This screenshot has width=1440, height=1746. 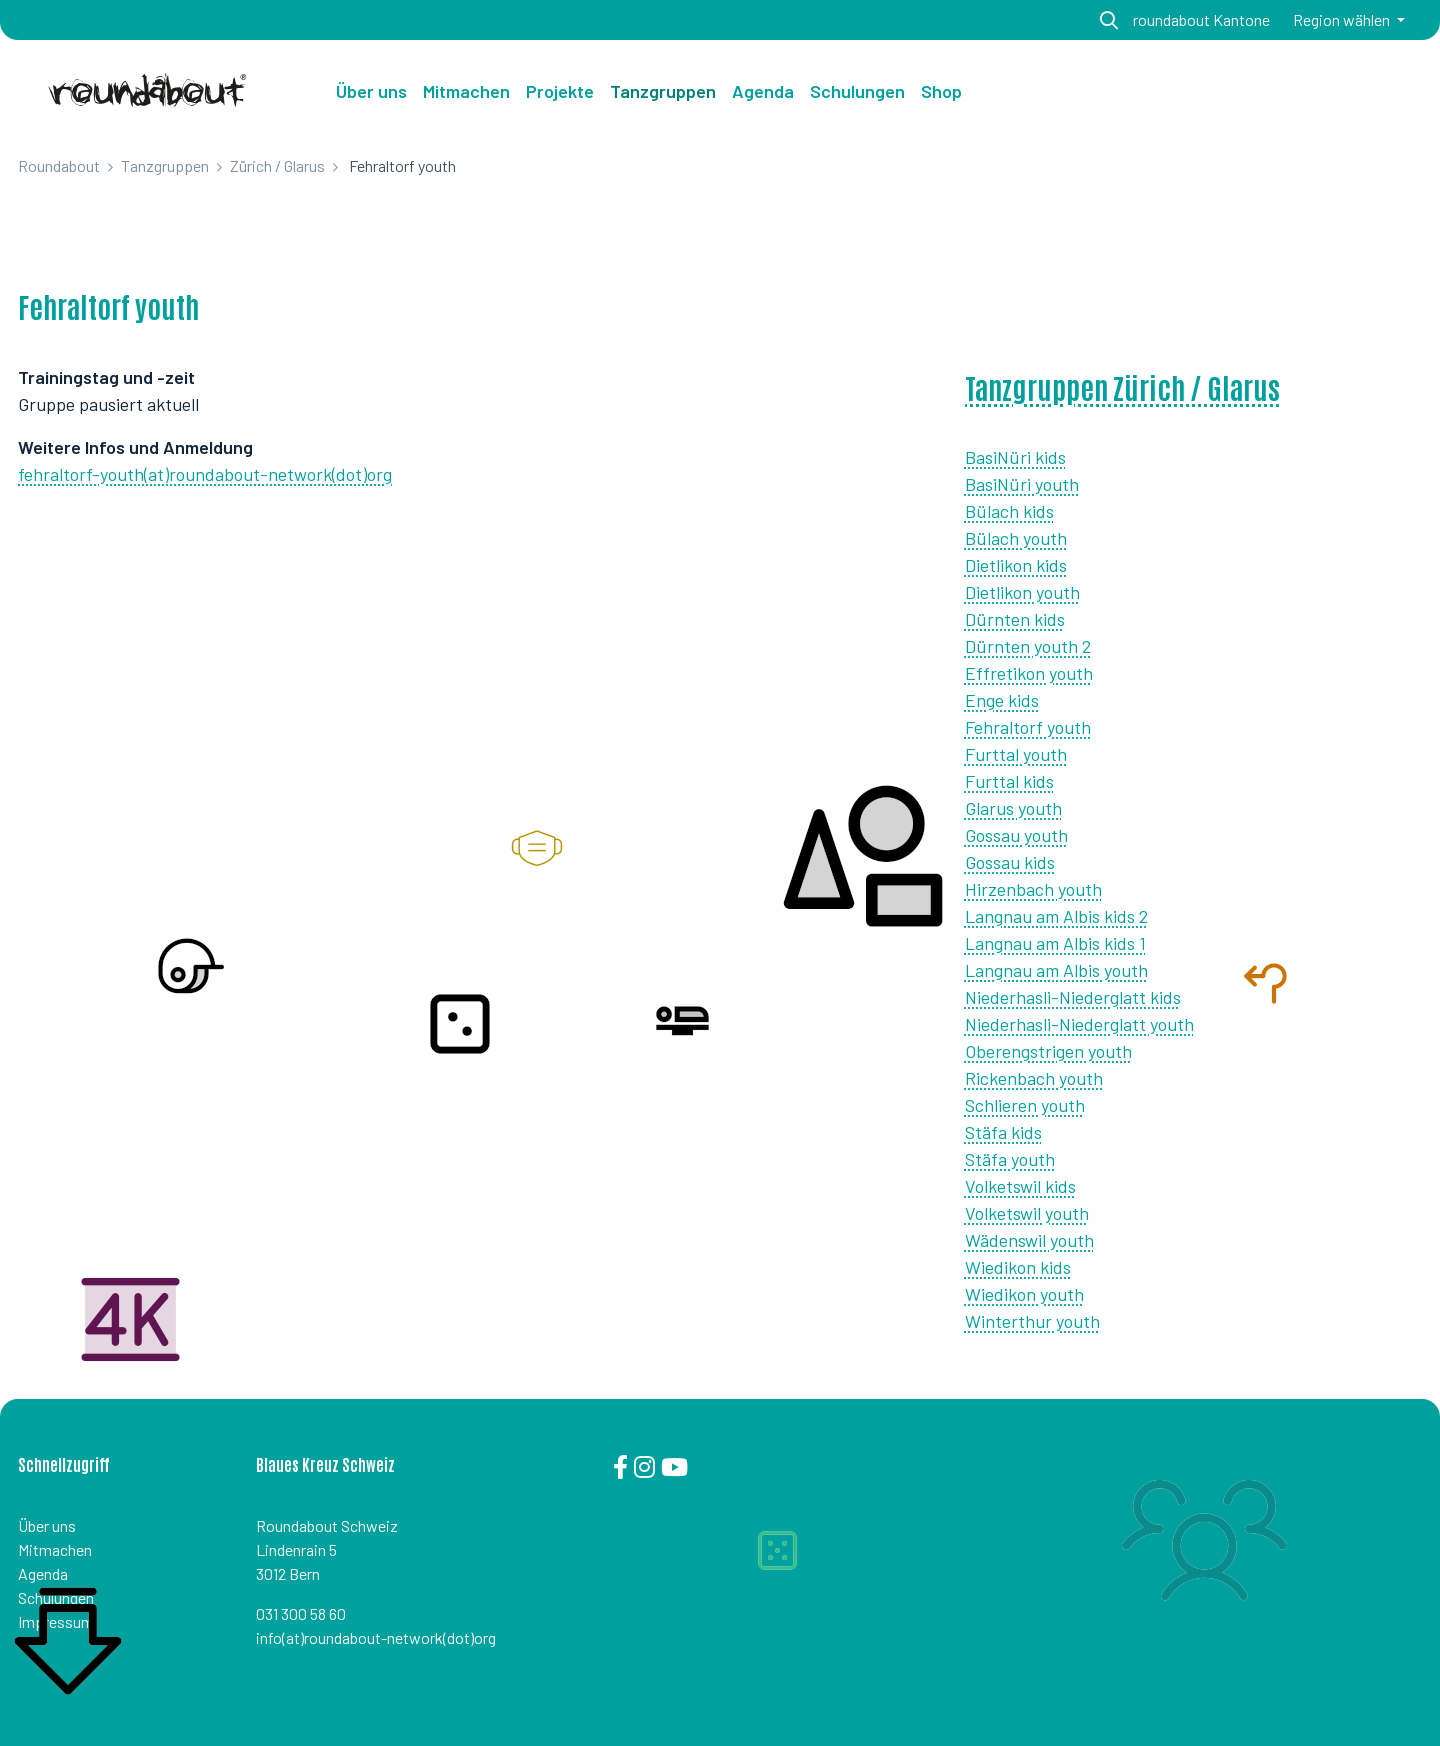 I want to click on roll dice or generate random number, so click(x=777, y=1550).